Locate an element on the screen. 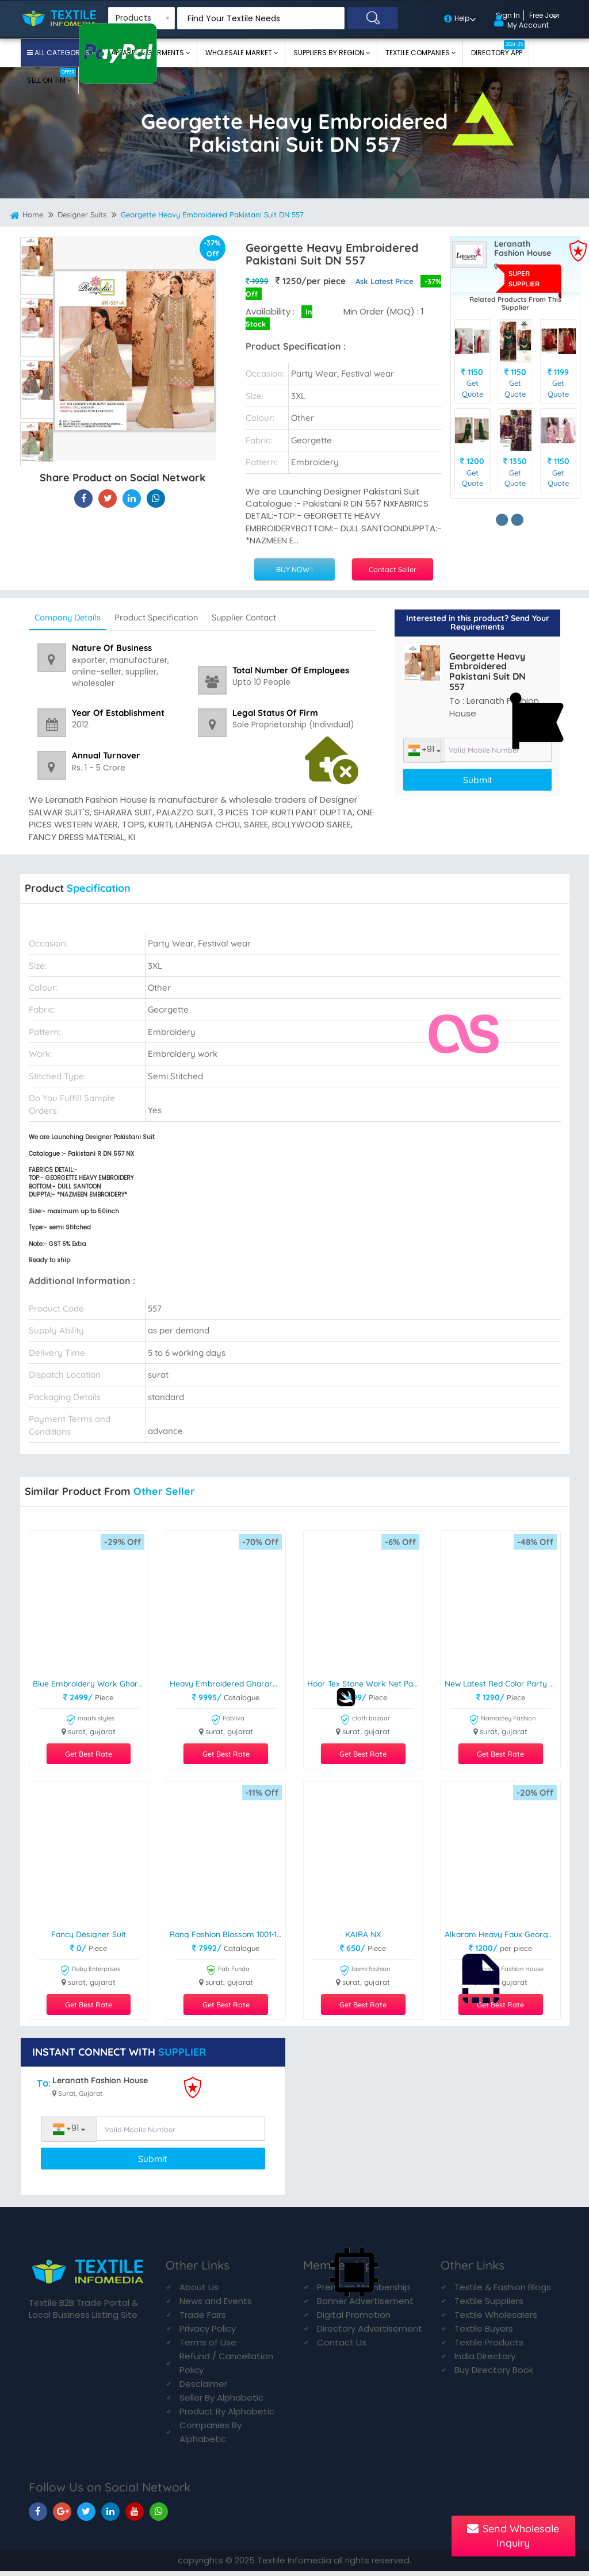 The image size is (589, 2576). open Last.fm app is located at coordinates (464, 1034).